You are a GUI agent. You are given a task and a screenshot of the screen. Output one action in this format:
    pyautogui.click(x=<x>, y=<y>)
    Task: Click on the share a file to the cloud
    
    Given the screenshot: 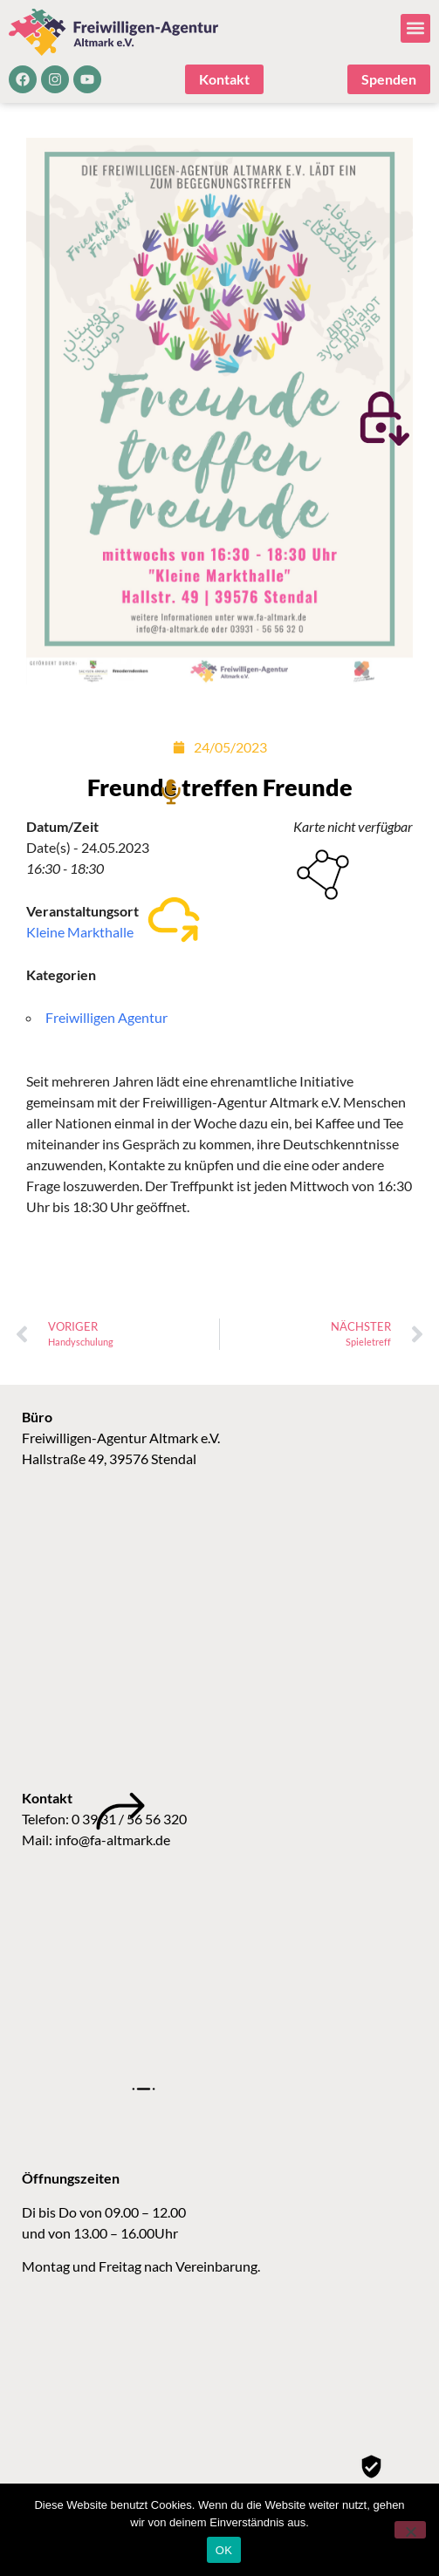 What is the action you would take?
    pyautogui.click(x=174, y=916)
    